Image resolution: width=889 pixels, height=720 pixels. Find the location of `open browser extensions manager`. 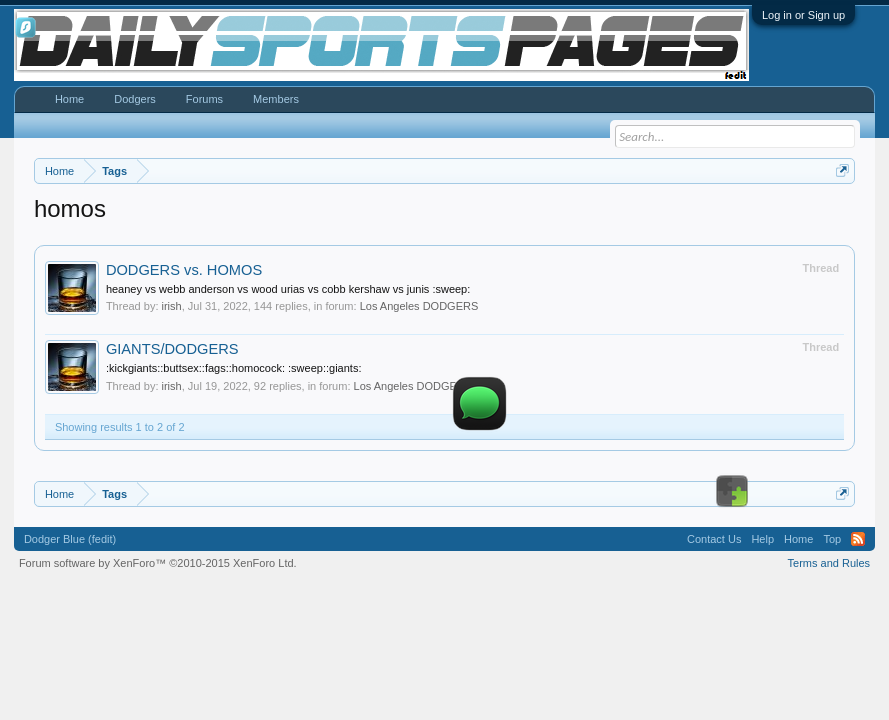

open browser extensions manager is located at coordinates (732, 491).